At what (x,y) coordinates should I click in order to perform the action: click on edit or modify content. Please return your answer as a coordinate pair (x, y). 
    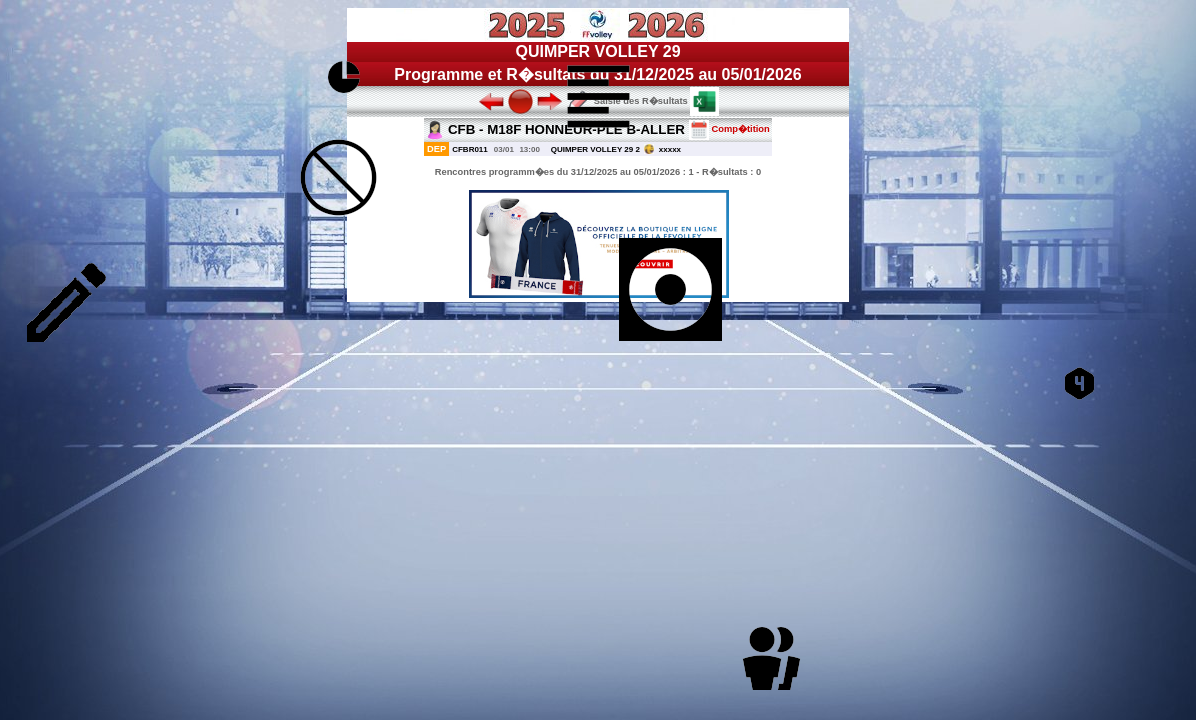
    Looking at the image, I should click on (66, 302).